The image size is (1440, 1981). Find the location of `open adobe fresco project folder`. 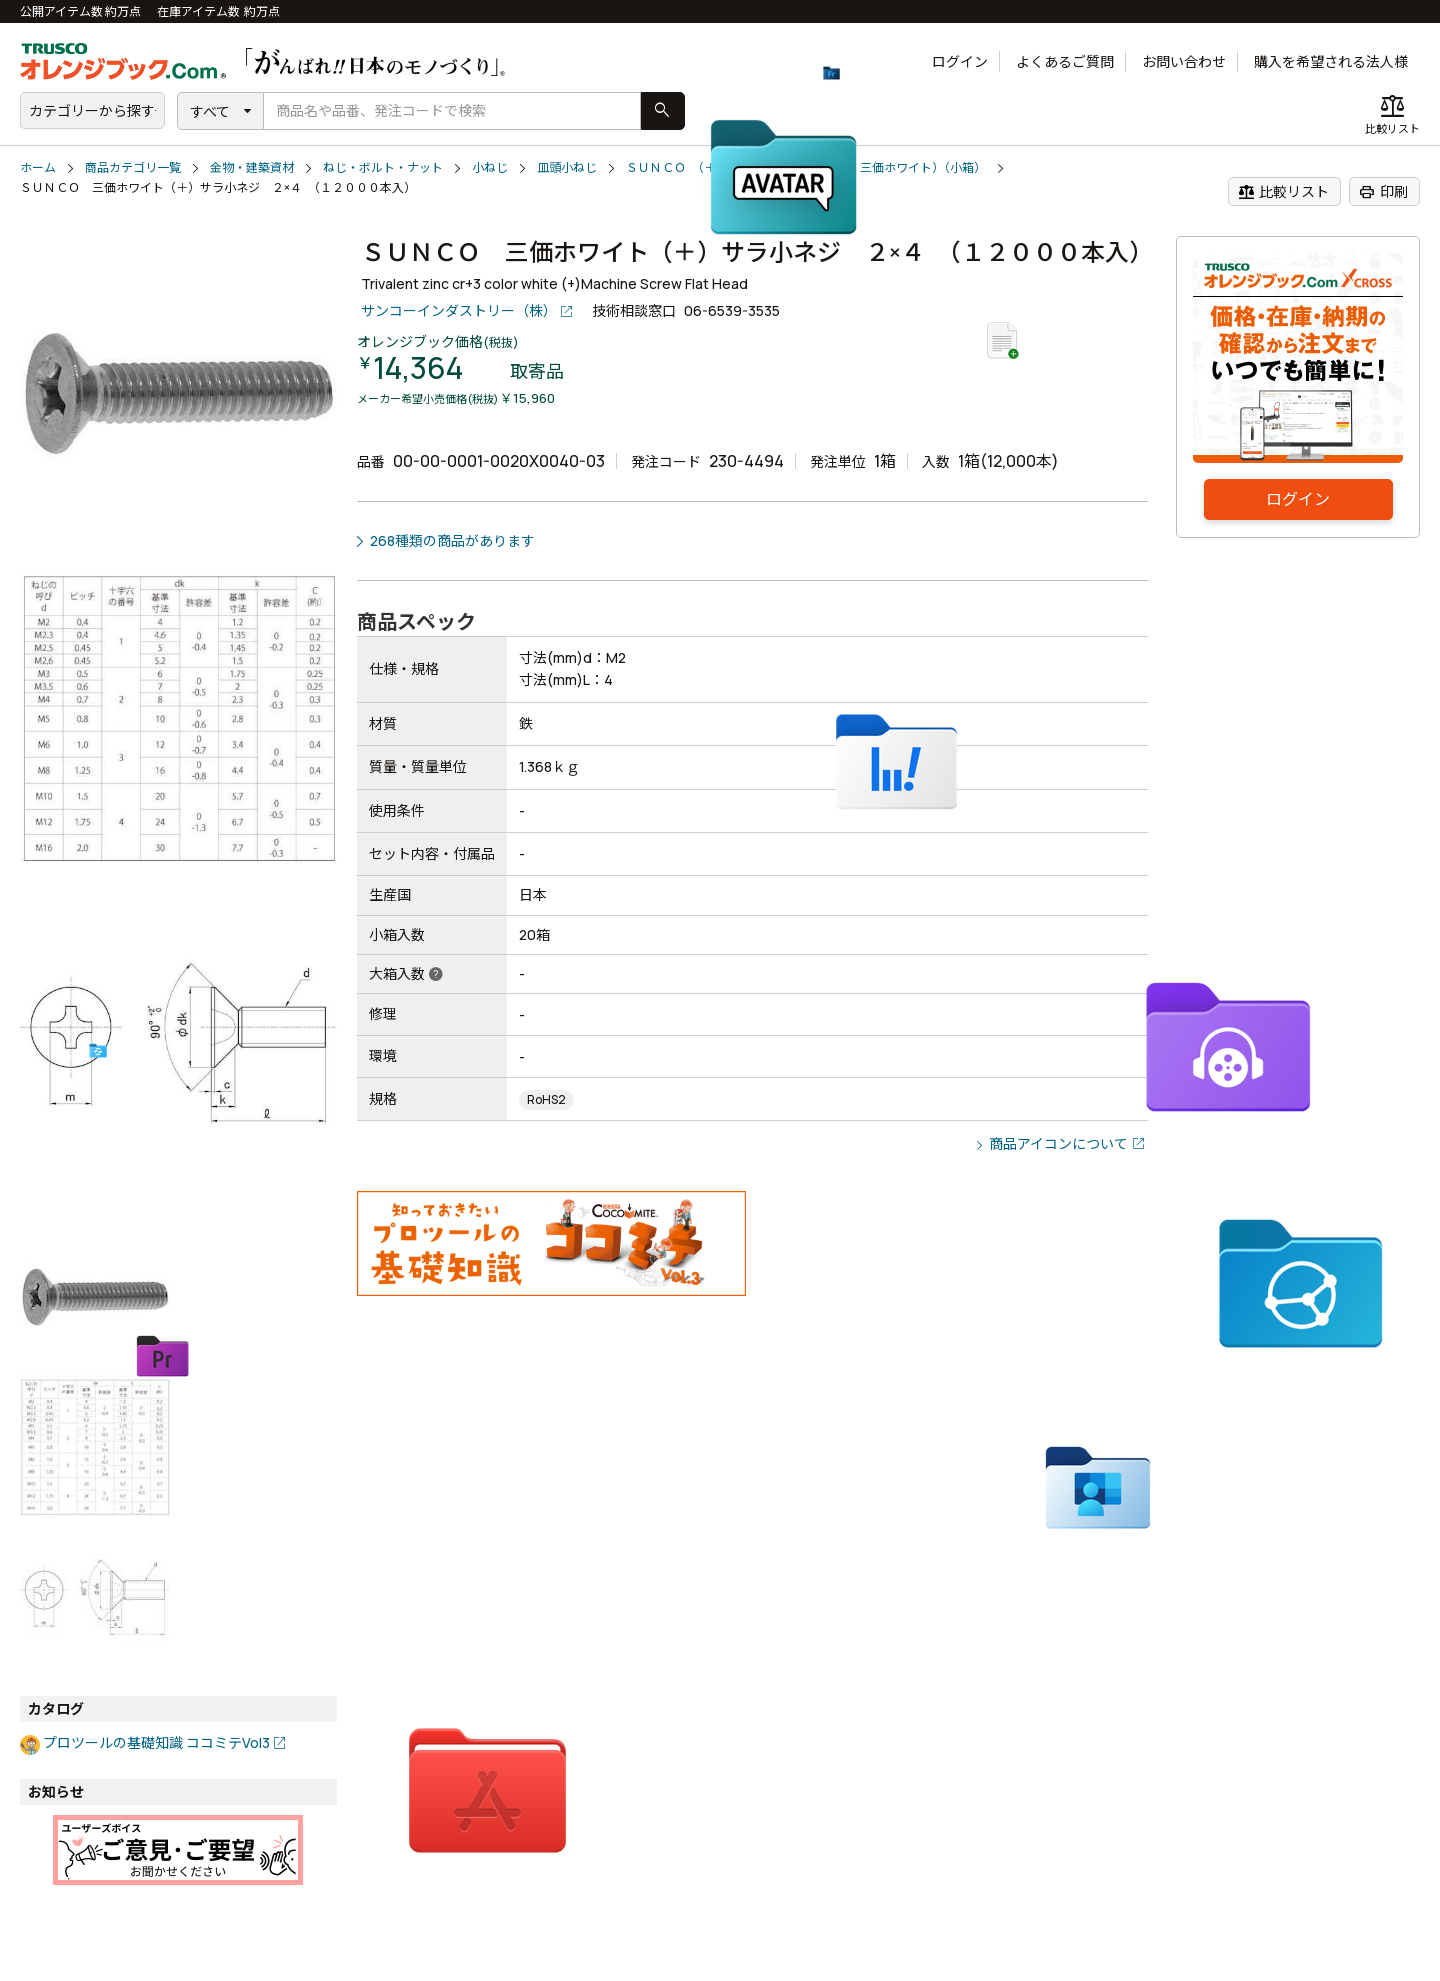

open adobe fresco project folder is located at coordinates (831, 73).